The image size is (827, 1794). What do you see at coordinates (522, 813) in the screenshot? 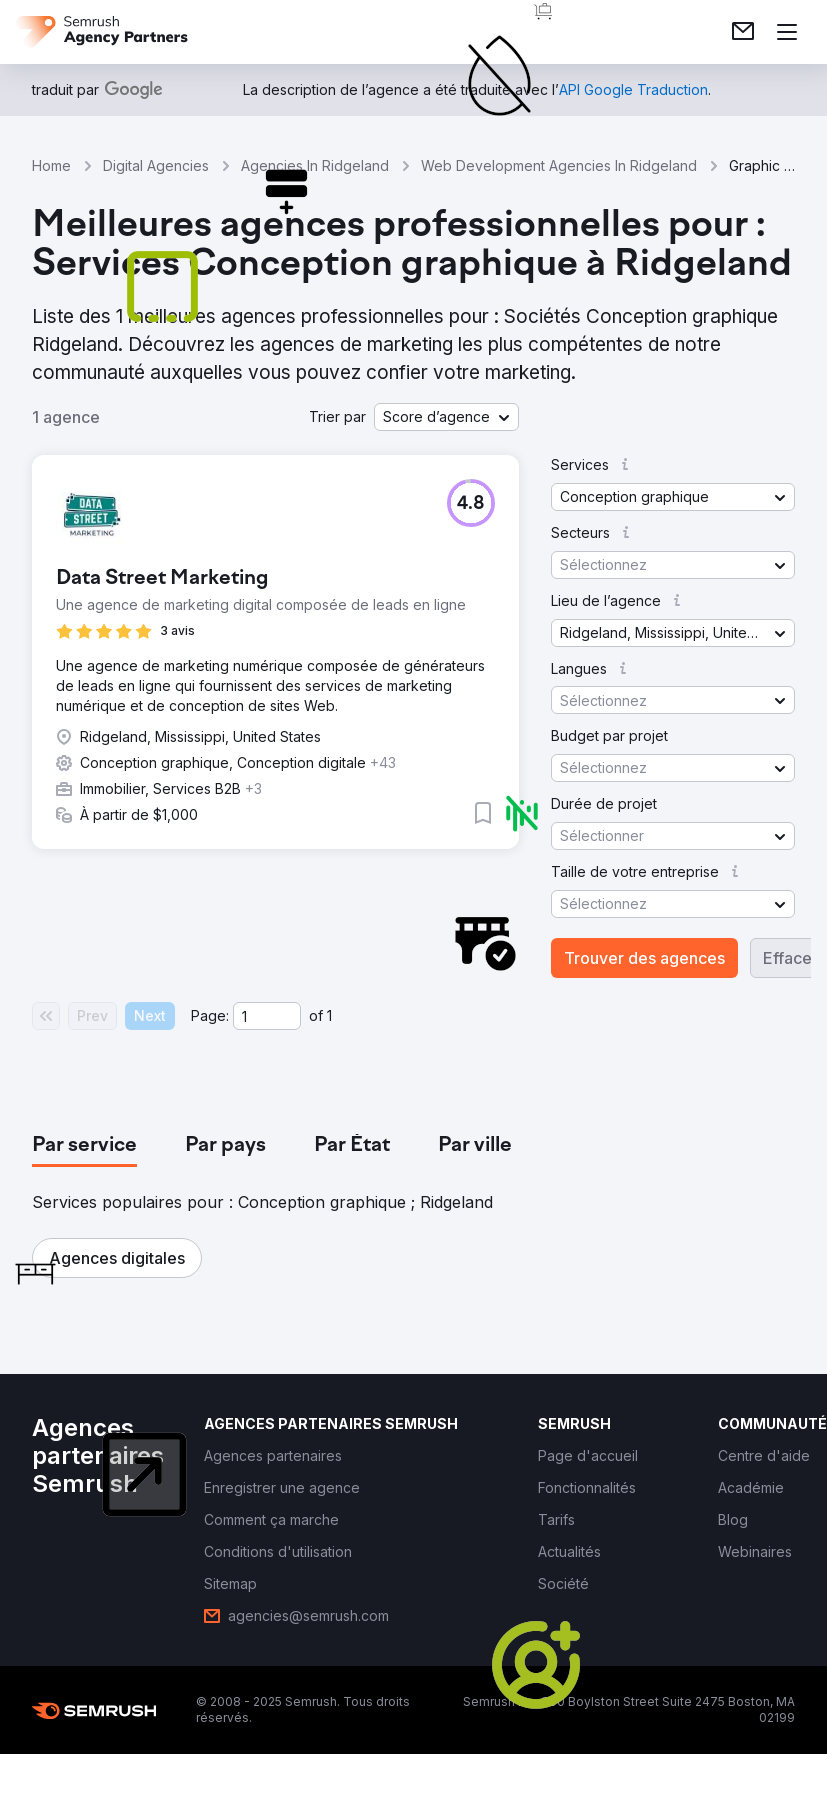
I see `mute or disable audio input` at bounding box center [522, 813].